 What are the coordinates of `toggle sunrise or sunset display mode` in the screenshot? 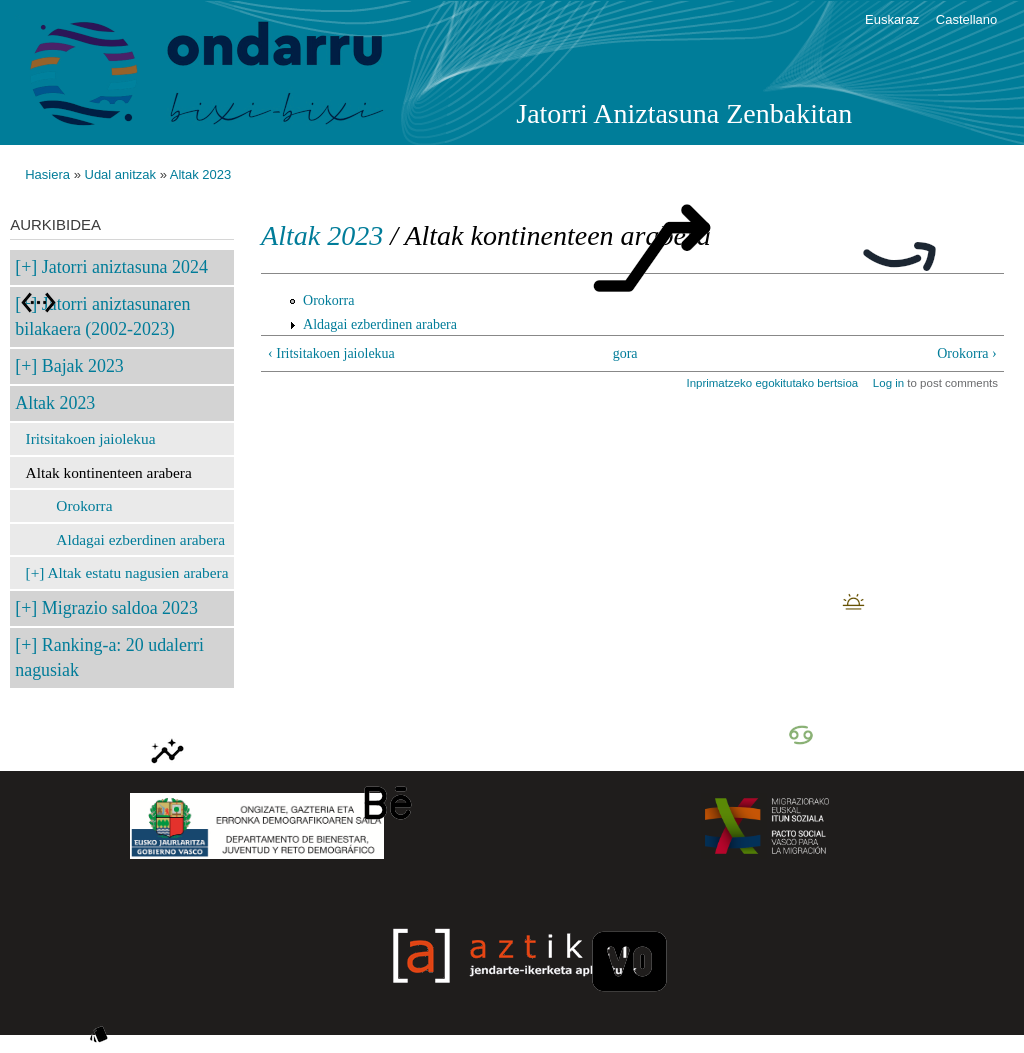 It's located at (853, 602).